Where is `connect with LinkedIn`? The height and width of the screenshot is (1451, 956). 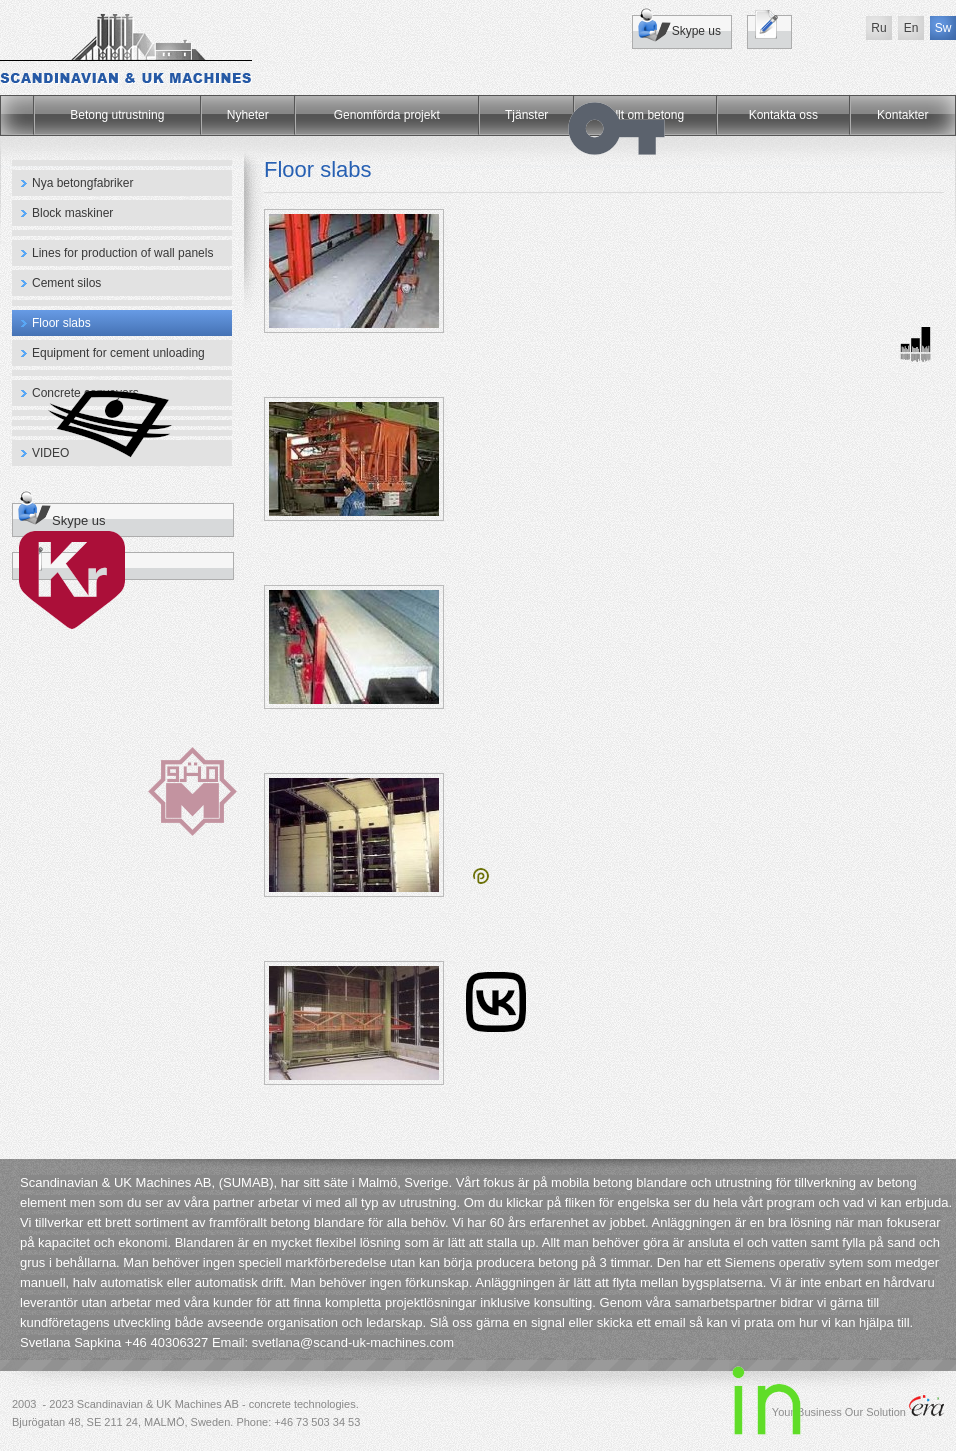
connect with LinkedIn is located at coordinates (765, 1399).